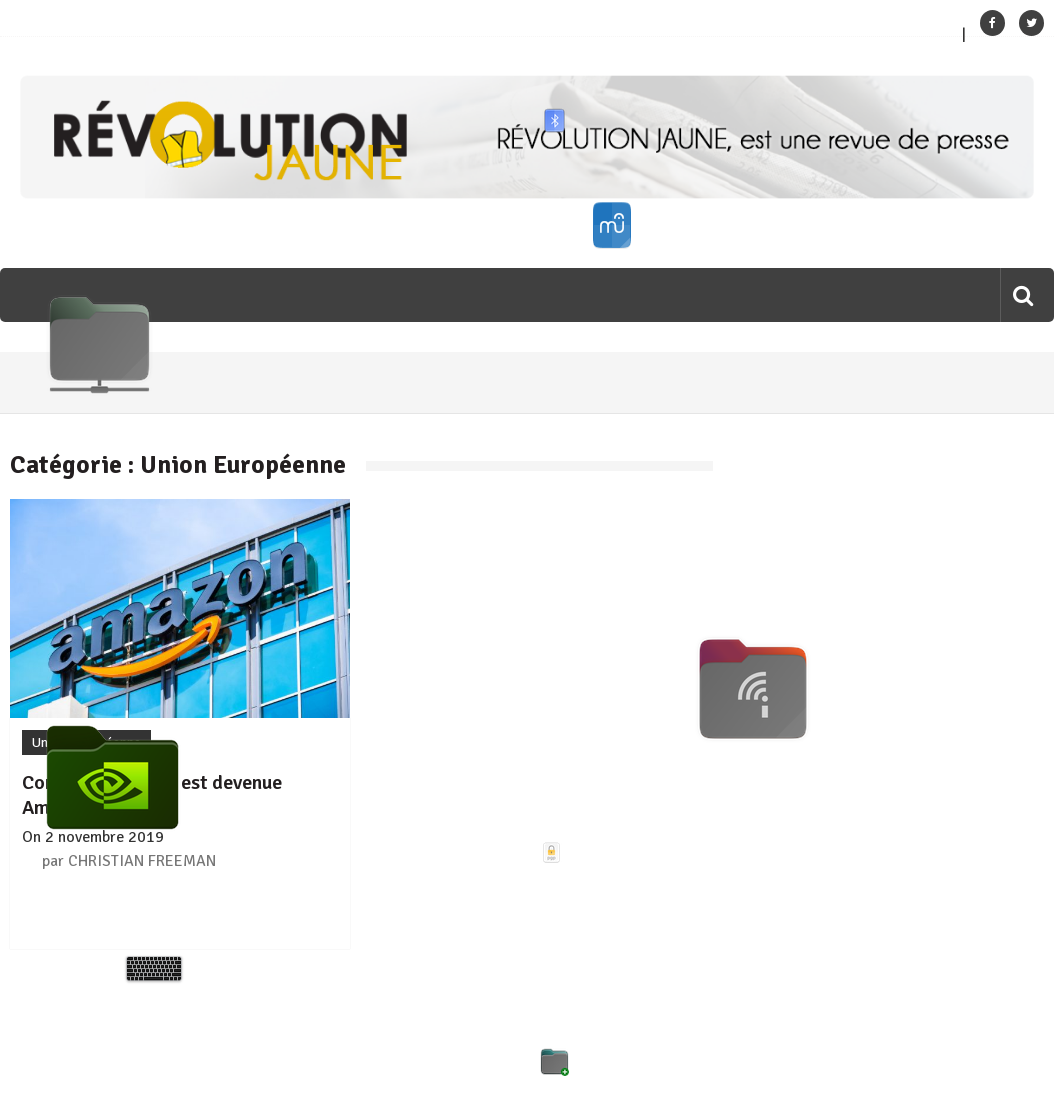 The image size is (1054, 1110). Describe the element at coordinates (753, 689) in the screenshot. I see `open insync cloud sync folder` at that location.